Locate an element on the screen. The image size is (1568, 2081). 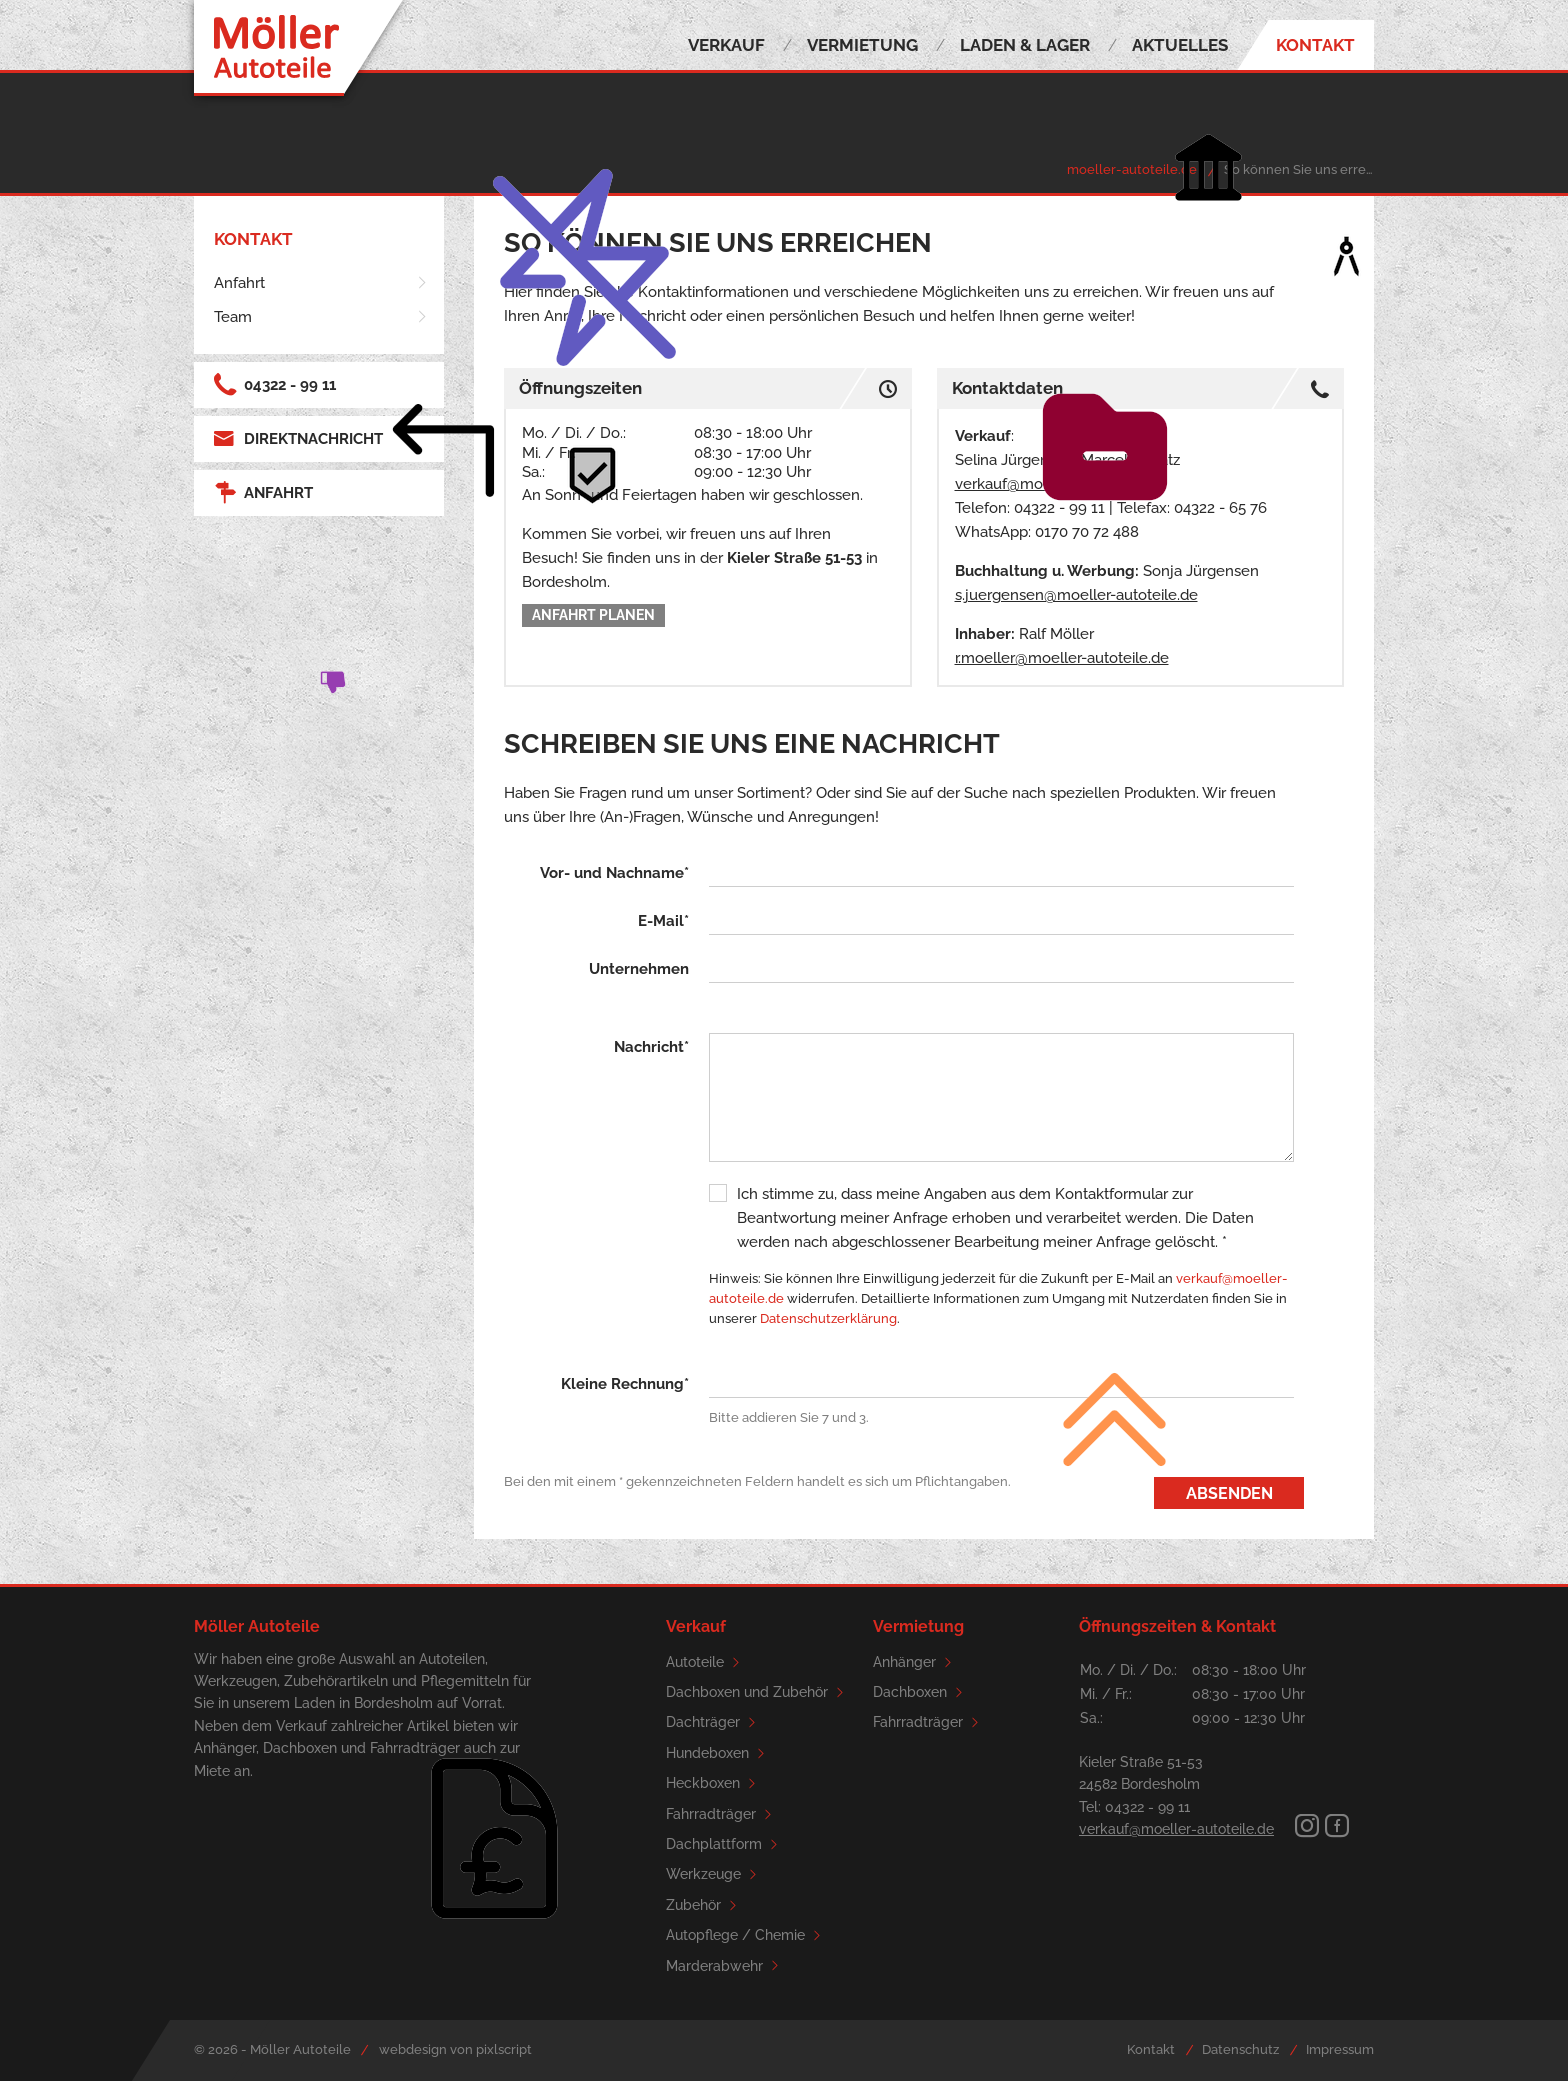
access architecture or design tools is located at coordinates (1346, 256).